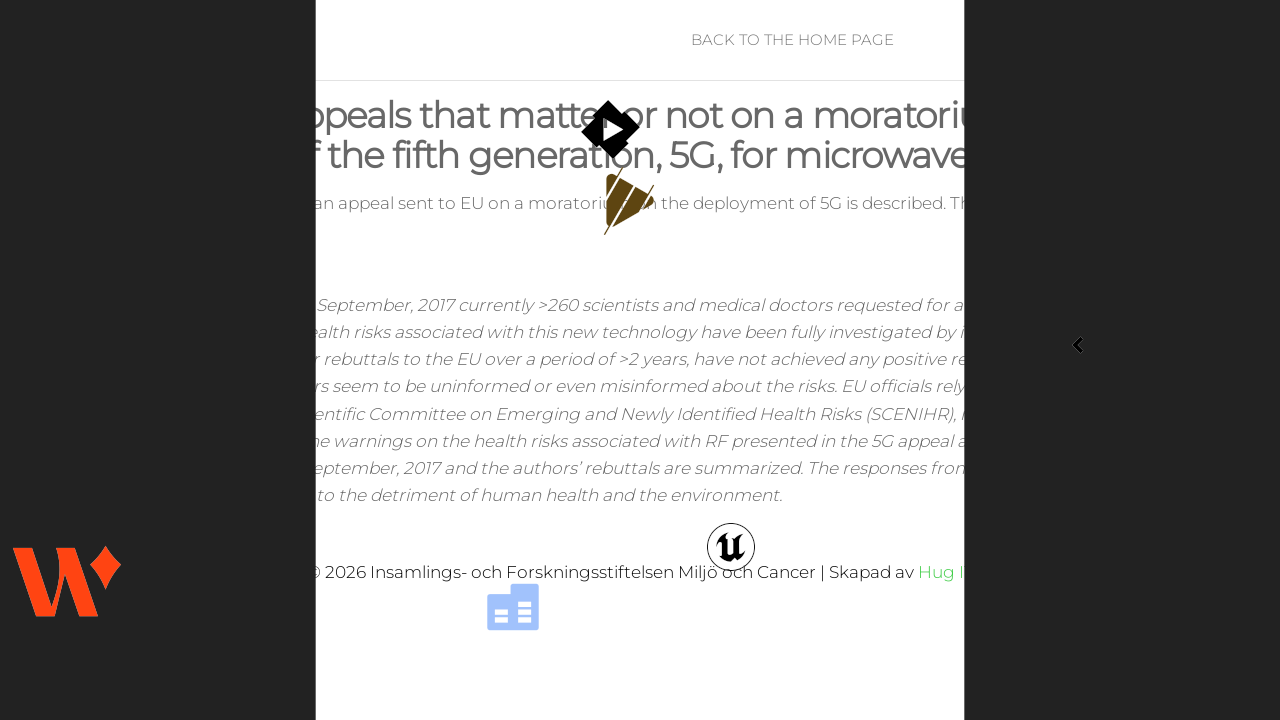  I want to click on access database or data storage, so click(513, 607).